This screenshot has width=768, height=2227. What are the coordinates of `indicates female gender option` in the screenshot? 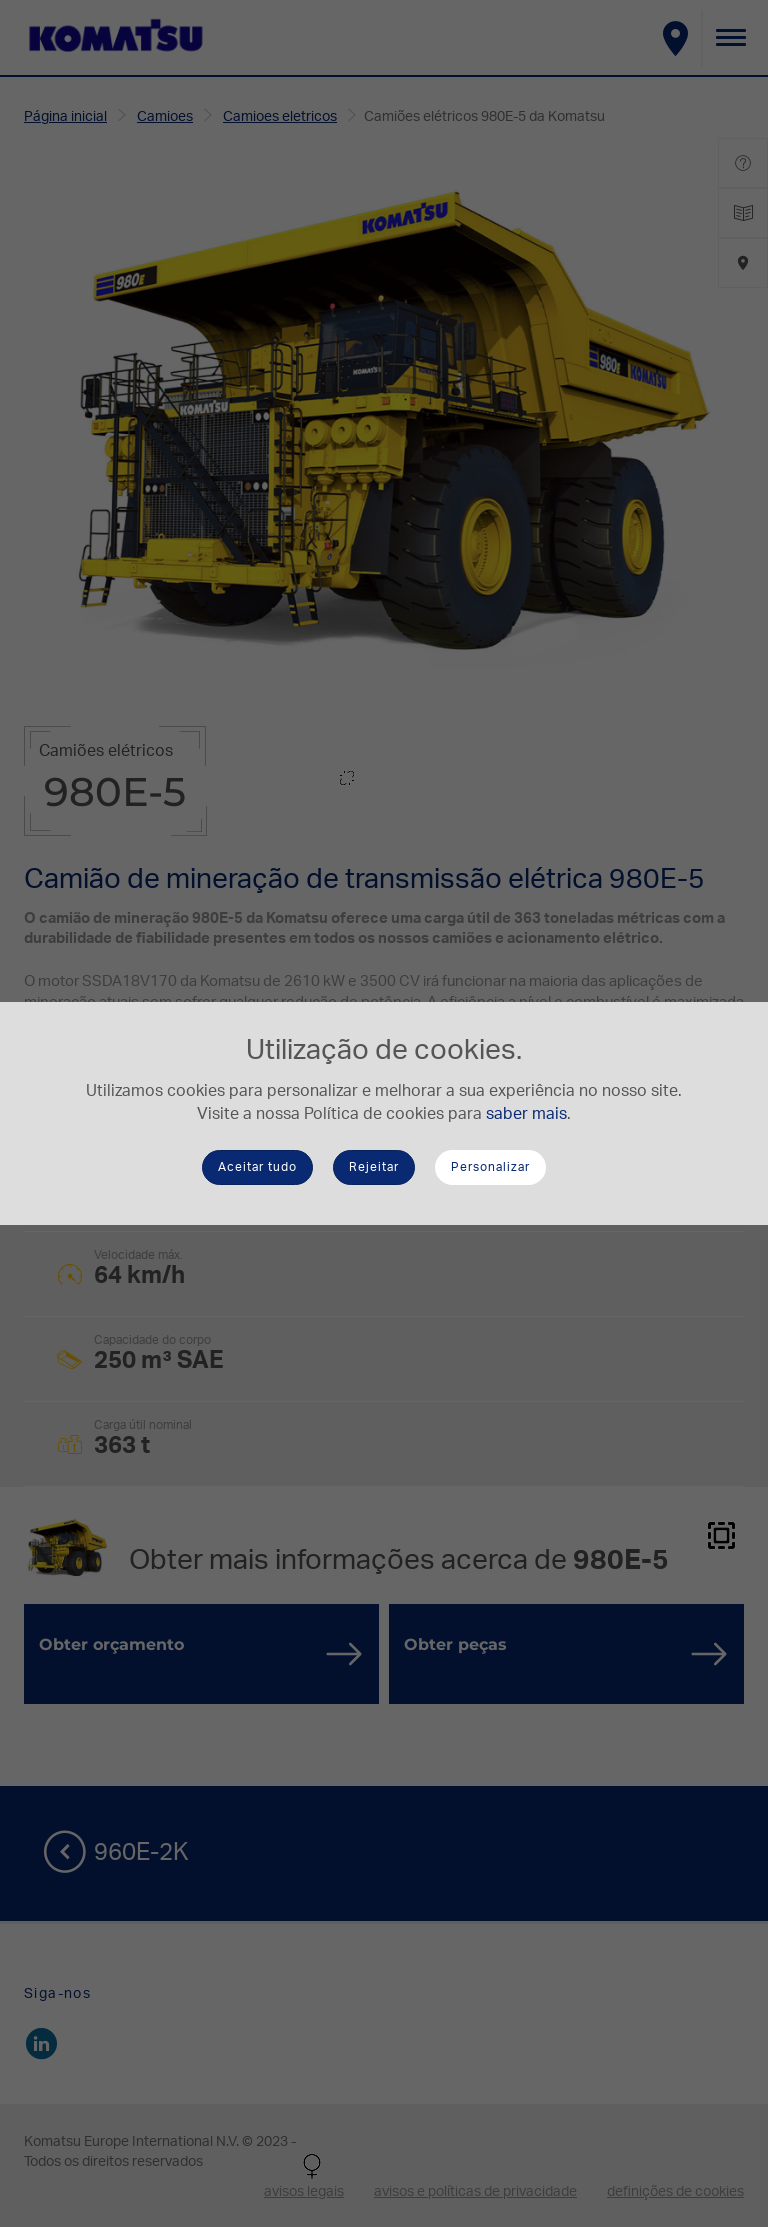 It's located at (312, 2166).